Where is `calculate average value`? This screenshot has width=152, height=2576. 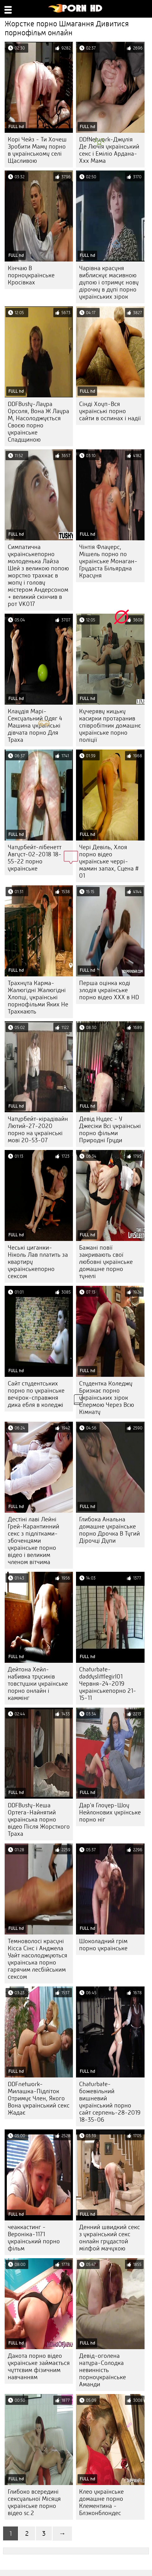
calculate average value is located at coordinates (121, 617).